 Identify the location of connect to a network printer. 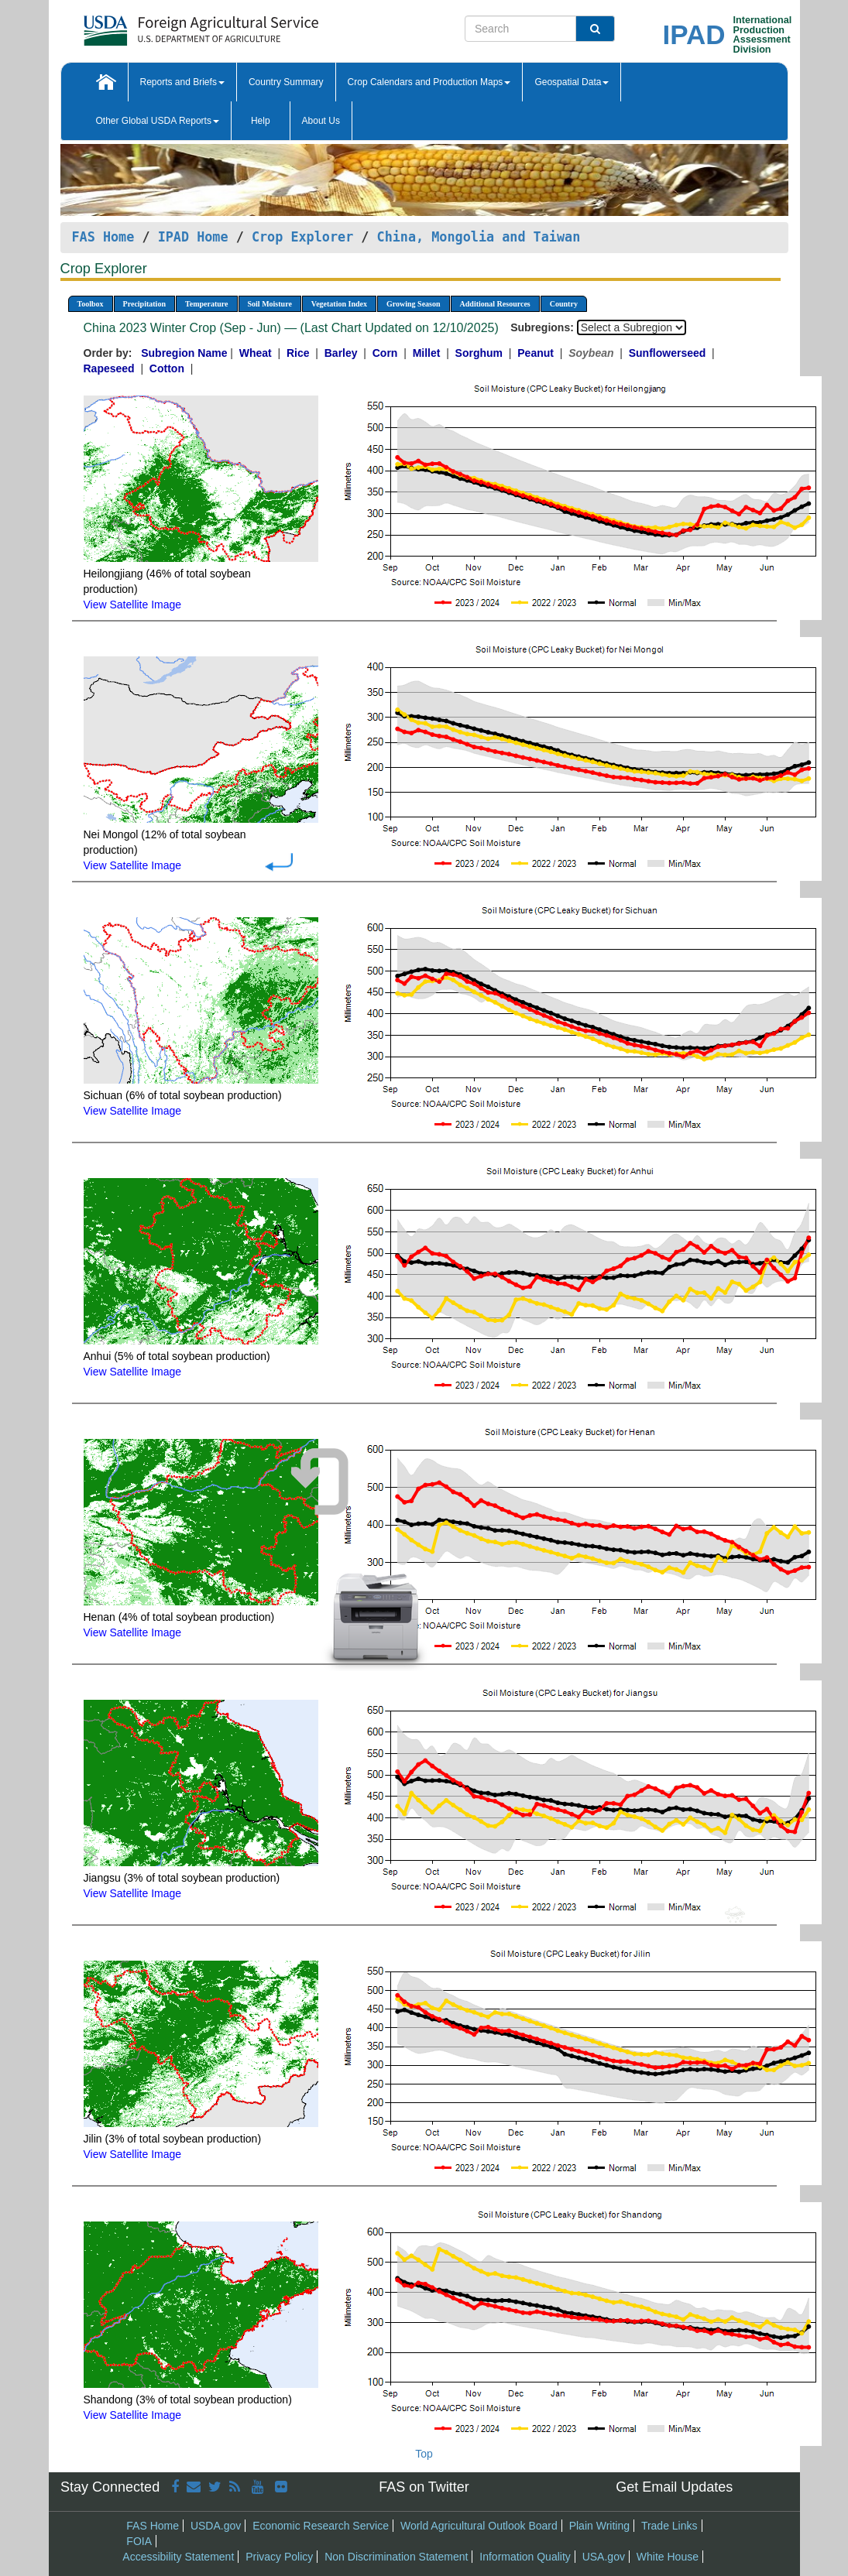
(375, 1616).